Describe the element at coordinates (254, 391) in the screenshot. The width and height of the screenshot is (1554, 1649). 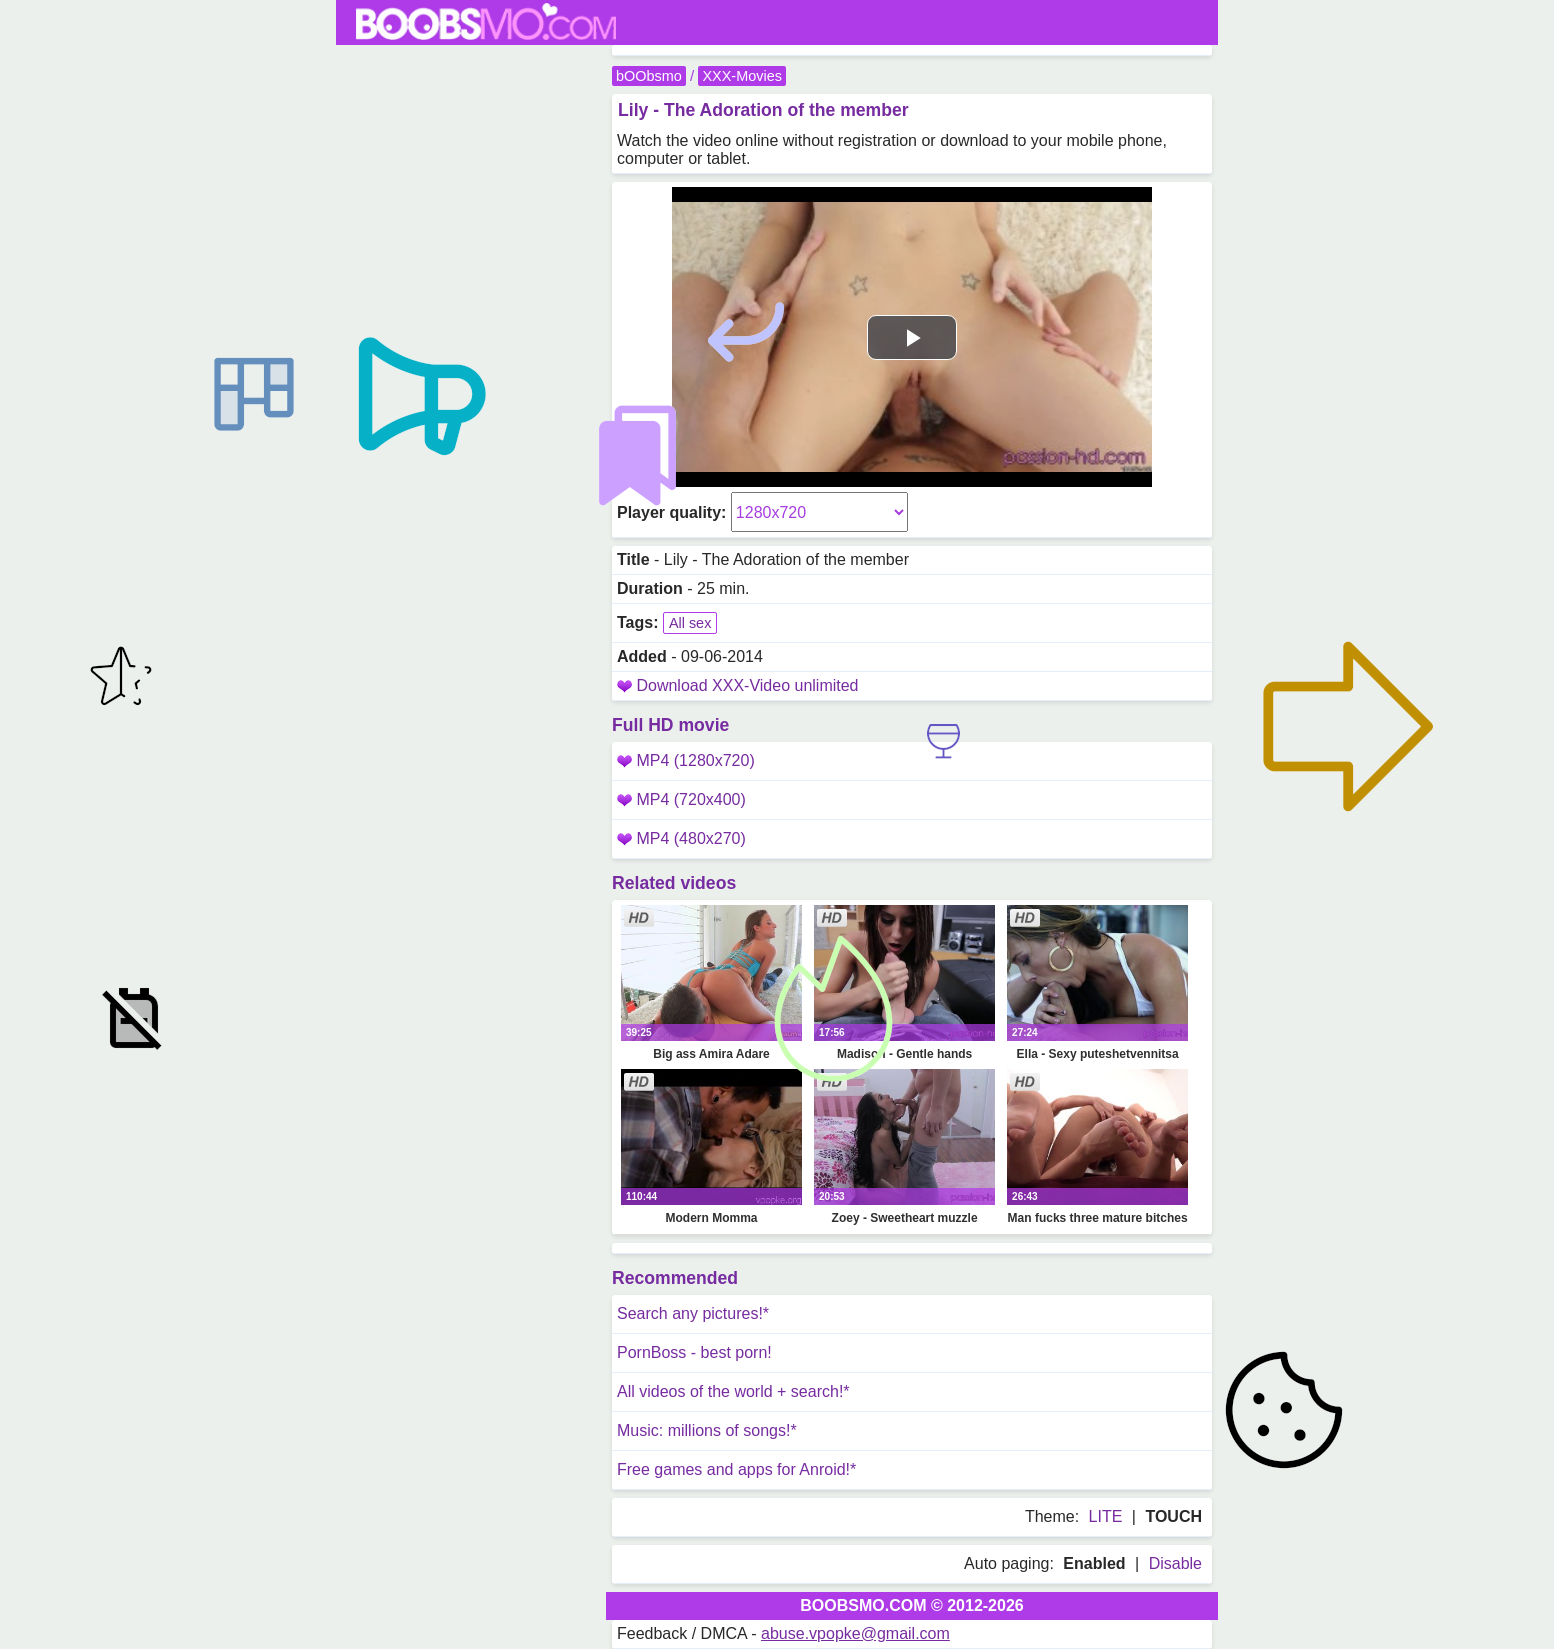
I see `view kanban board` at that location.